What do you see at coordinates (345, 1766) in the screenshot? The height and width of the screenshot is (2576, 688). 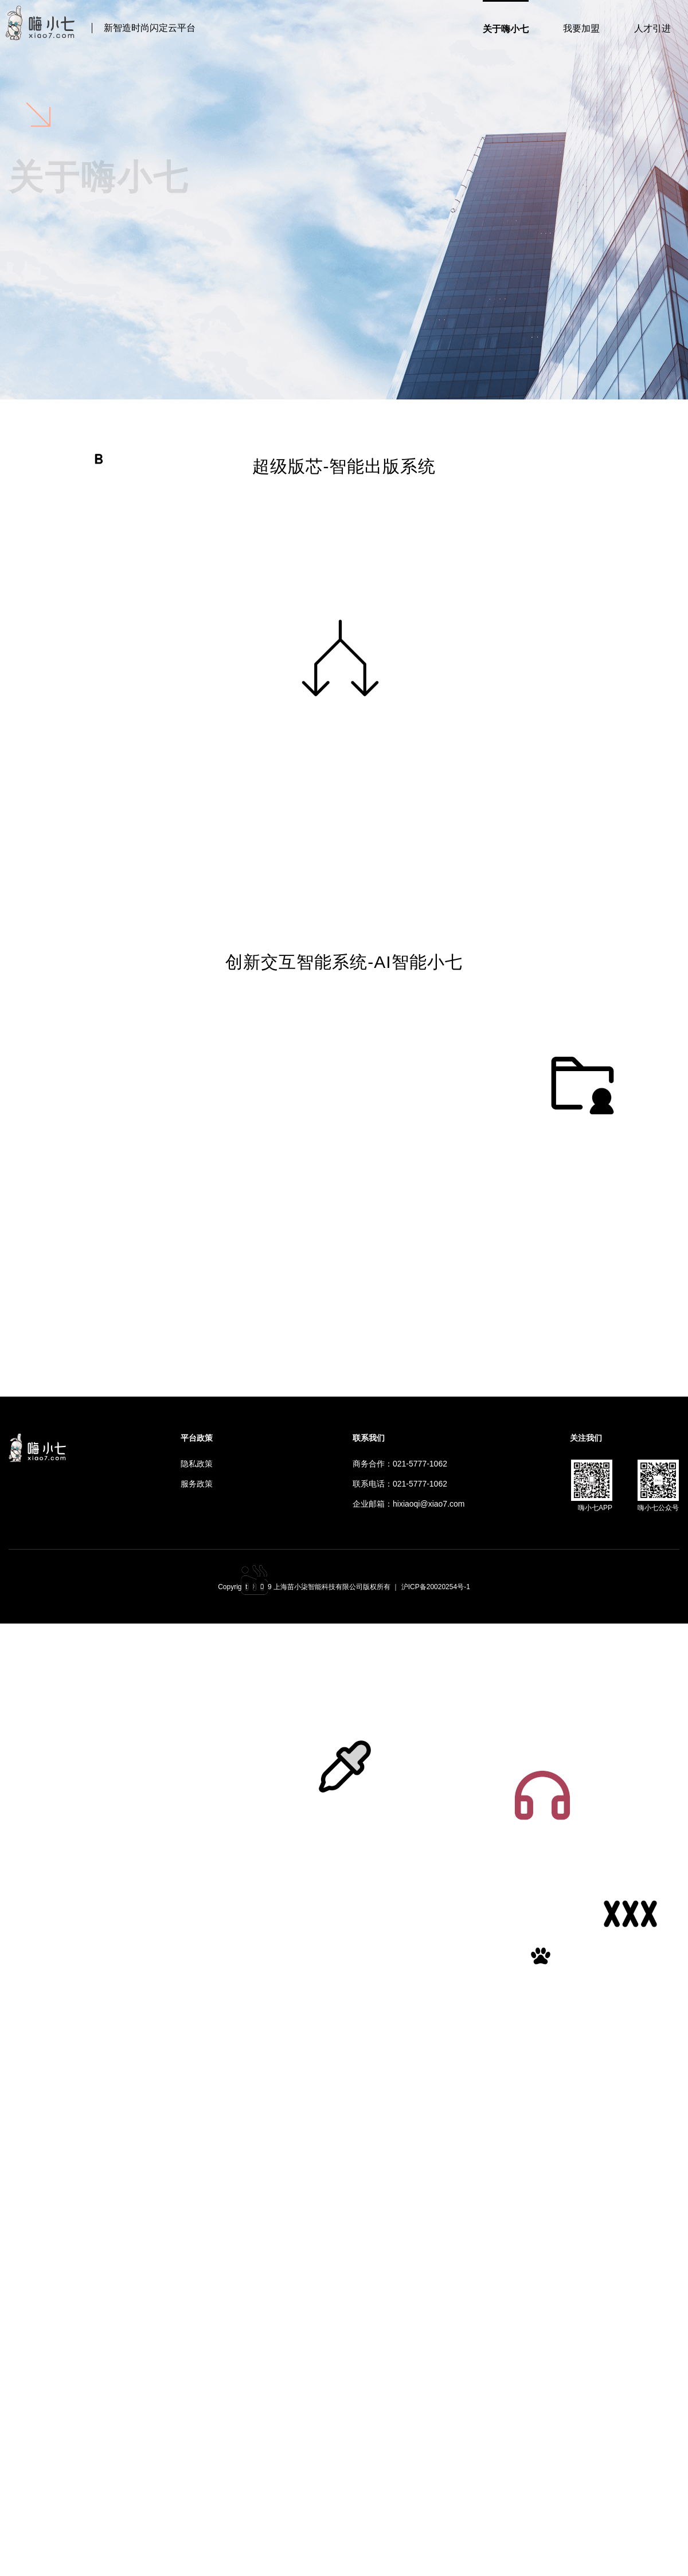 I see `pick a color from the canvas` at bounding box center [345, 1766].